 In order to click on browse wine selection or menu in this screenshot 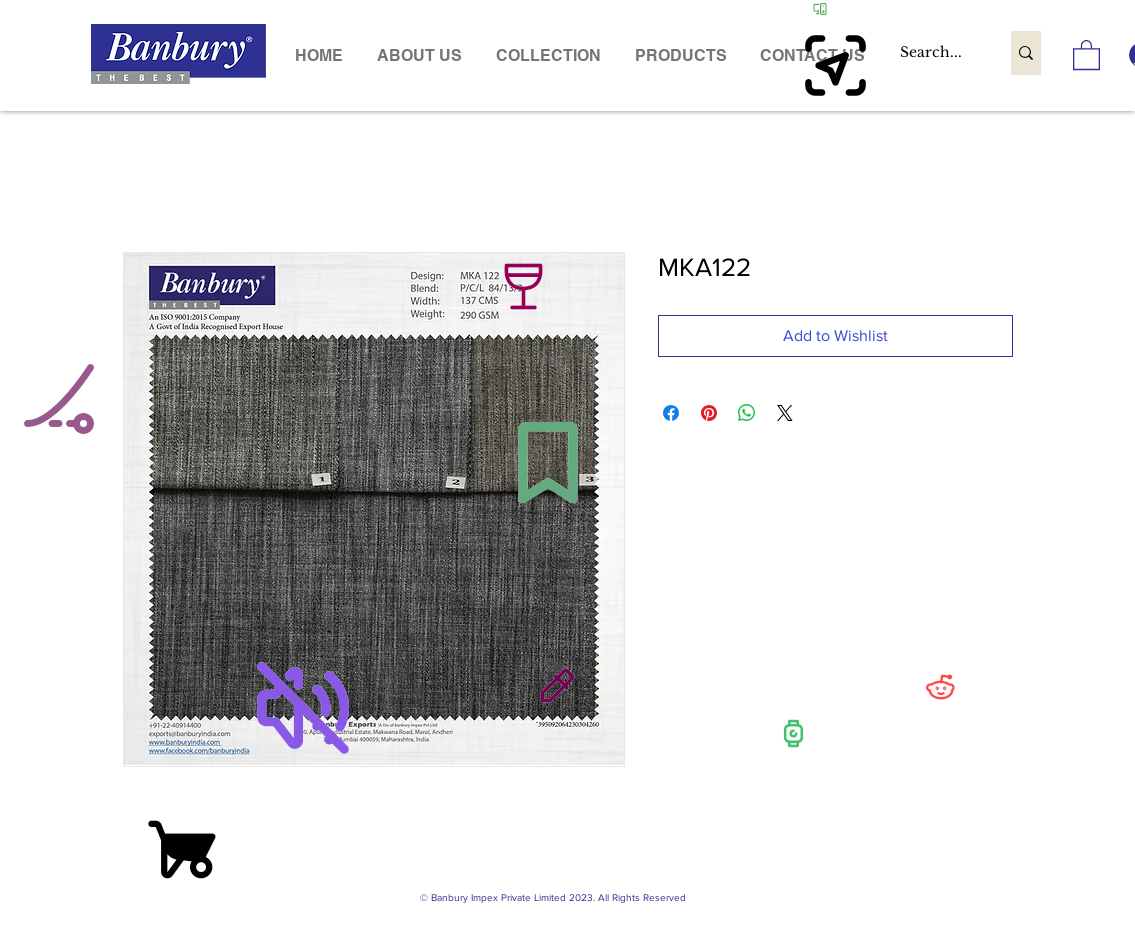, I will do `click(523, 286)`.